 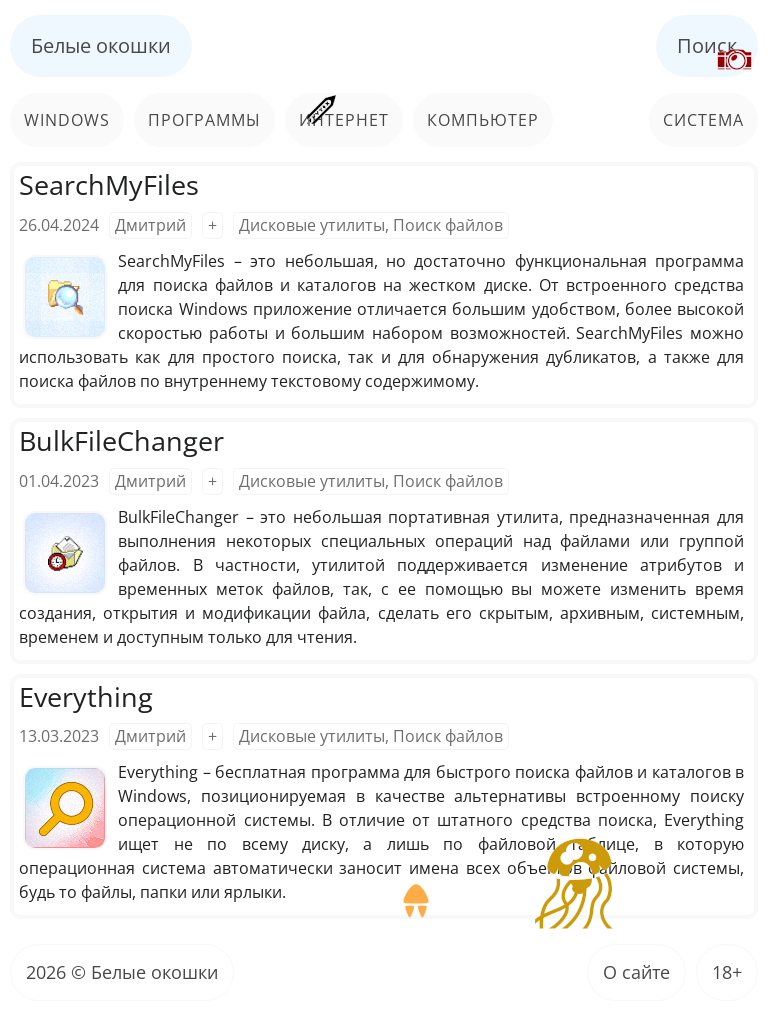 I want to click on activate jetpack or boost ability, so click(x=416, y=901).